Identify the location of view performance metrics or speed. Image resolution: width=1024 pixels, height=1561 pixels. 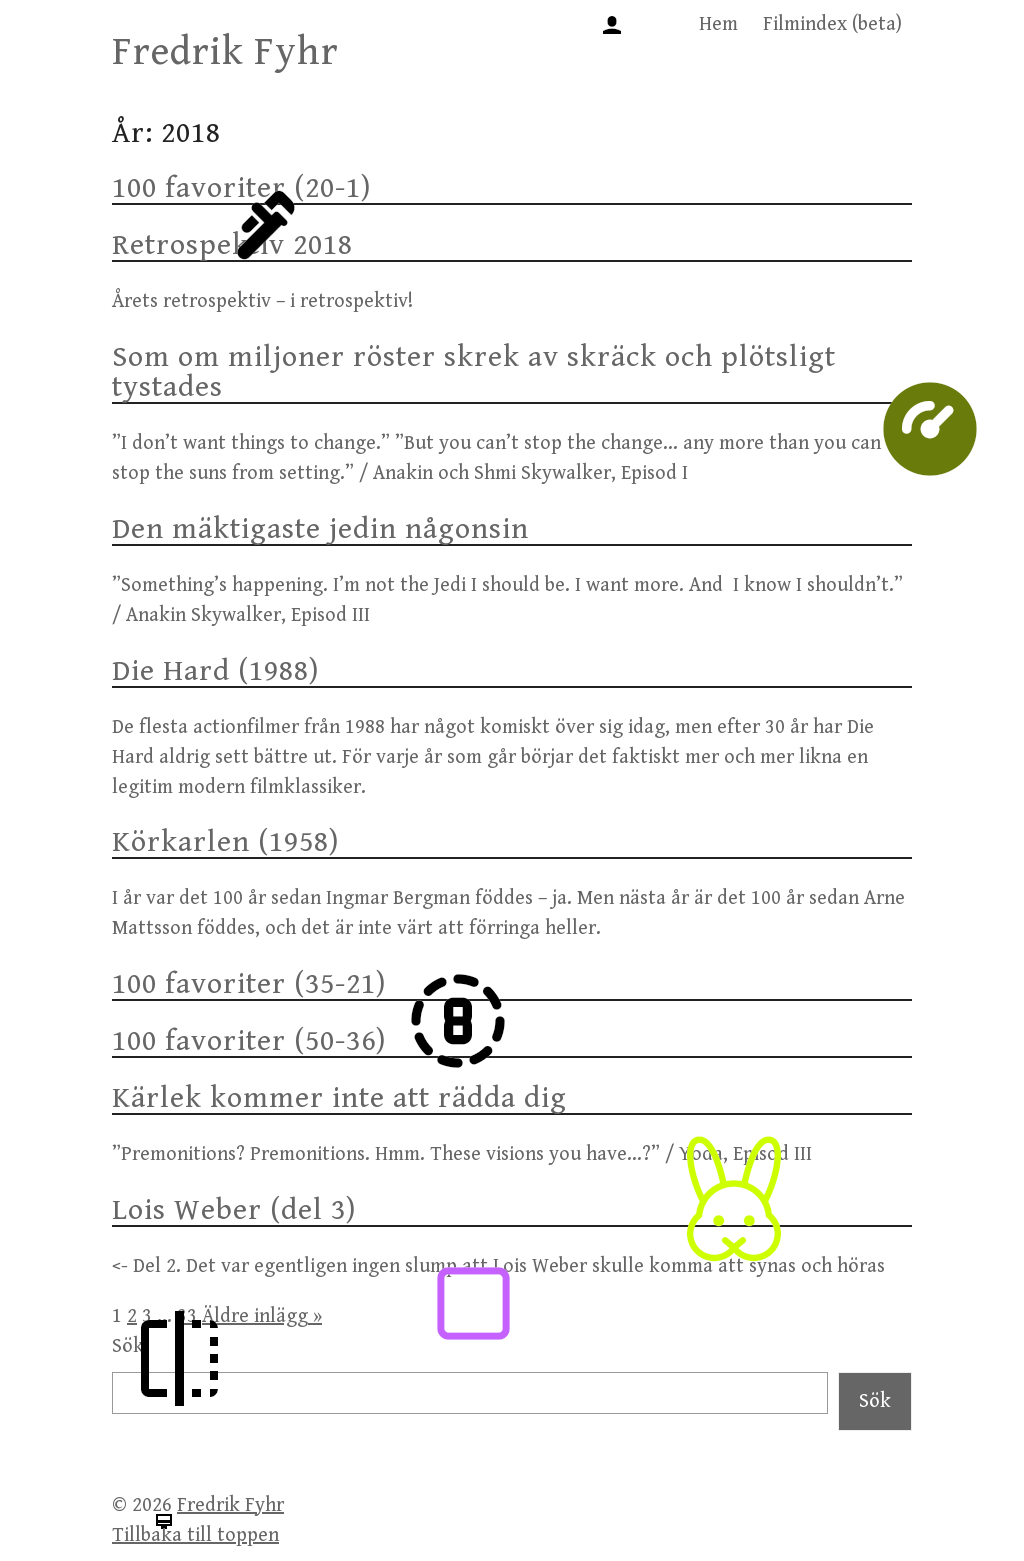
(930, 429).